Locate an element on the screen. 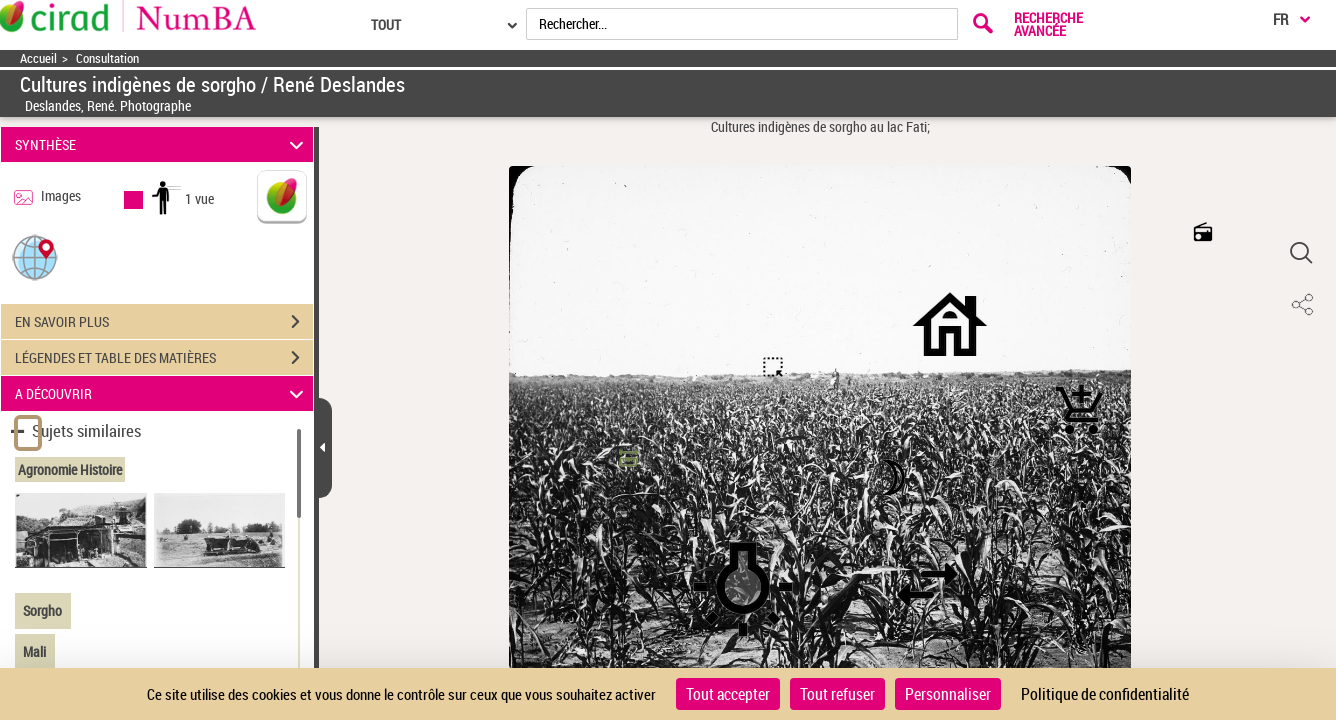 The width and height of the screenshot is (1336, 720). go to home screen is located at coordinates (950, 326).